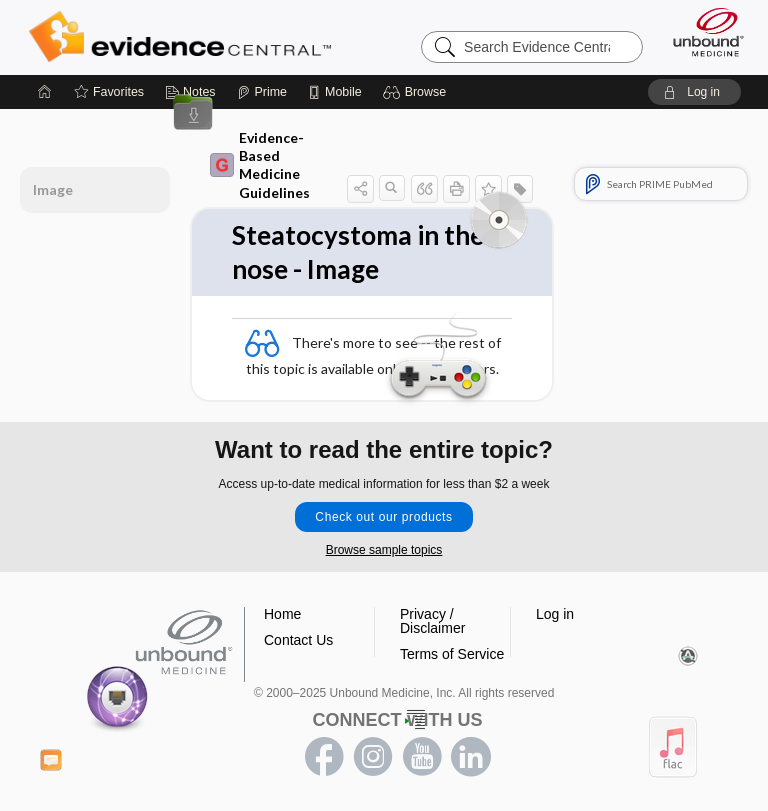 The image size is (768, 811). What do you see at coordinates (51, 760) in the screenshot?
I see `open the messaging app` at bounding box center [51, 760].